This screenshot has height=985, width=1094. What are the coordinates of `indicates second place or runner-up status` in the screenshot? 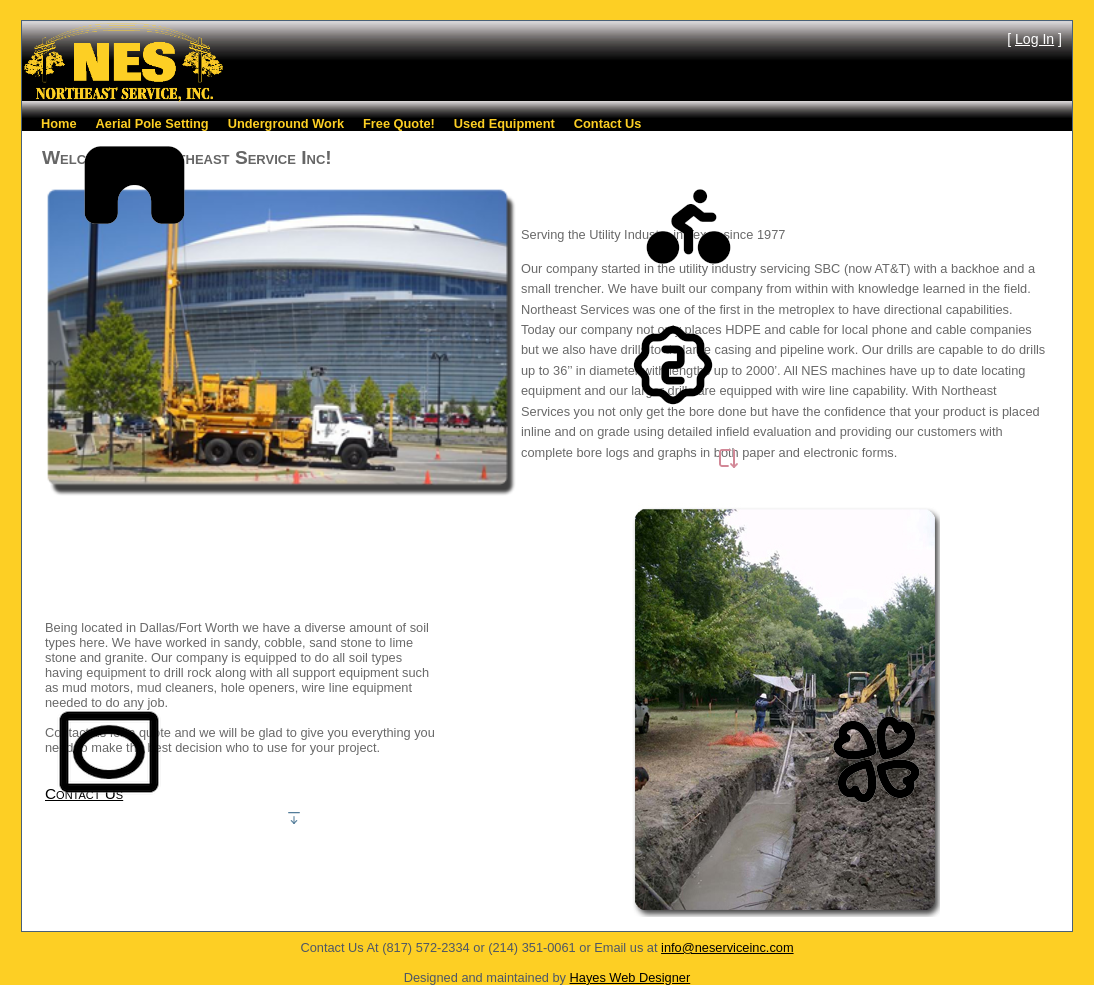 It's located at (673, 365).